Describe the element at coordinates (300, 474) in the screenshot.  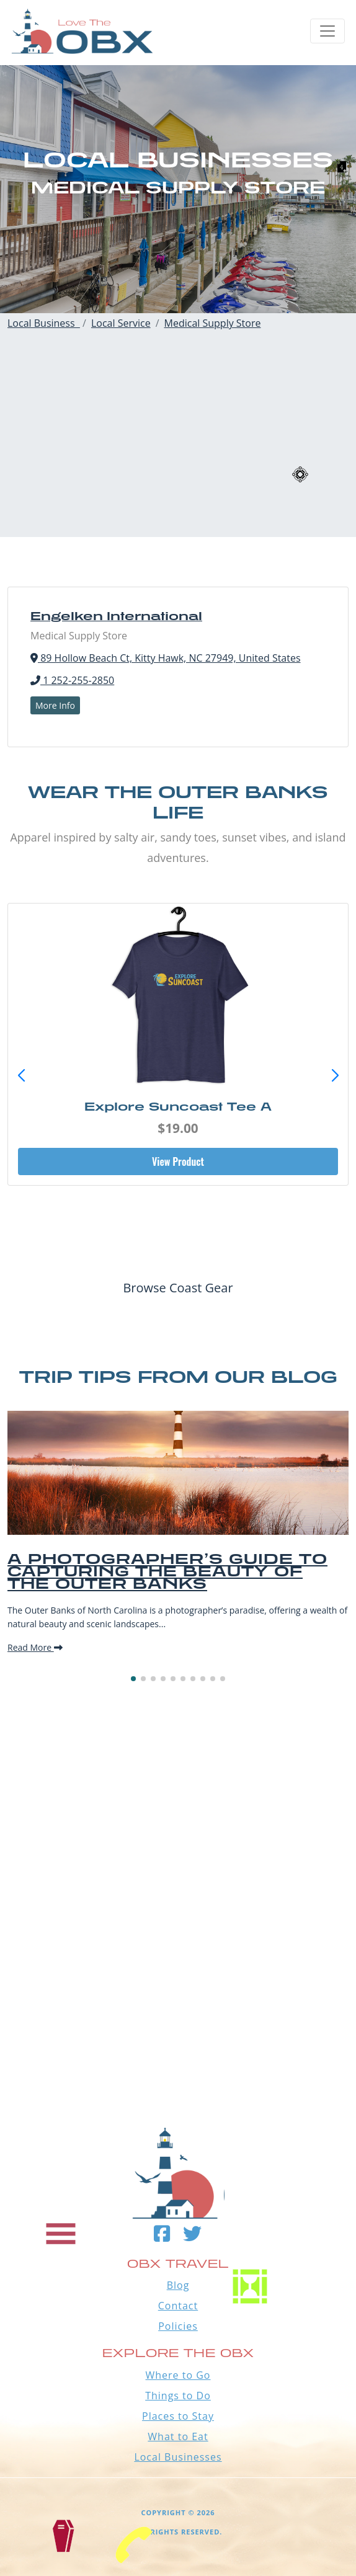
I see `network or connection hub icon` at that location.